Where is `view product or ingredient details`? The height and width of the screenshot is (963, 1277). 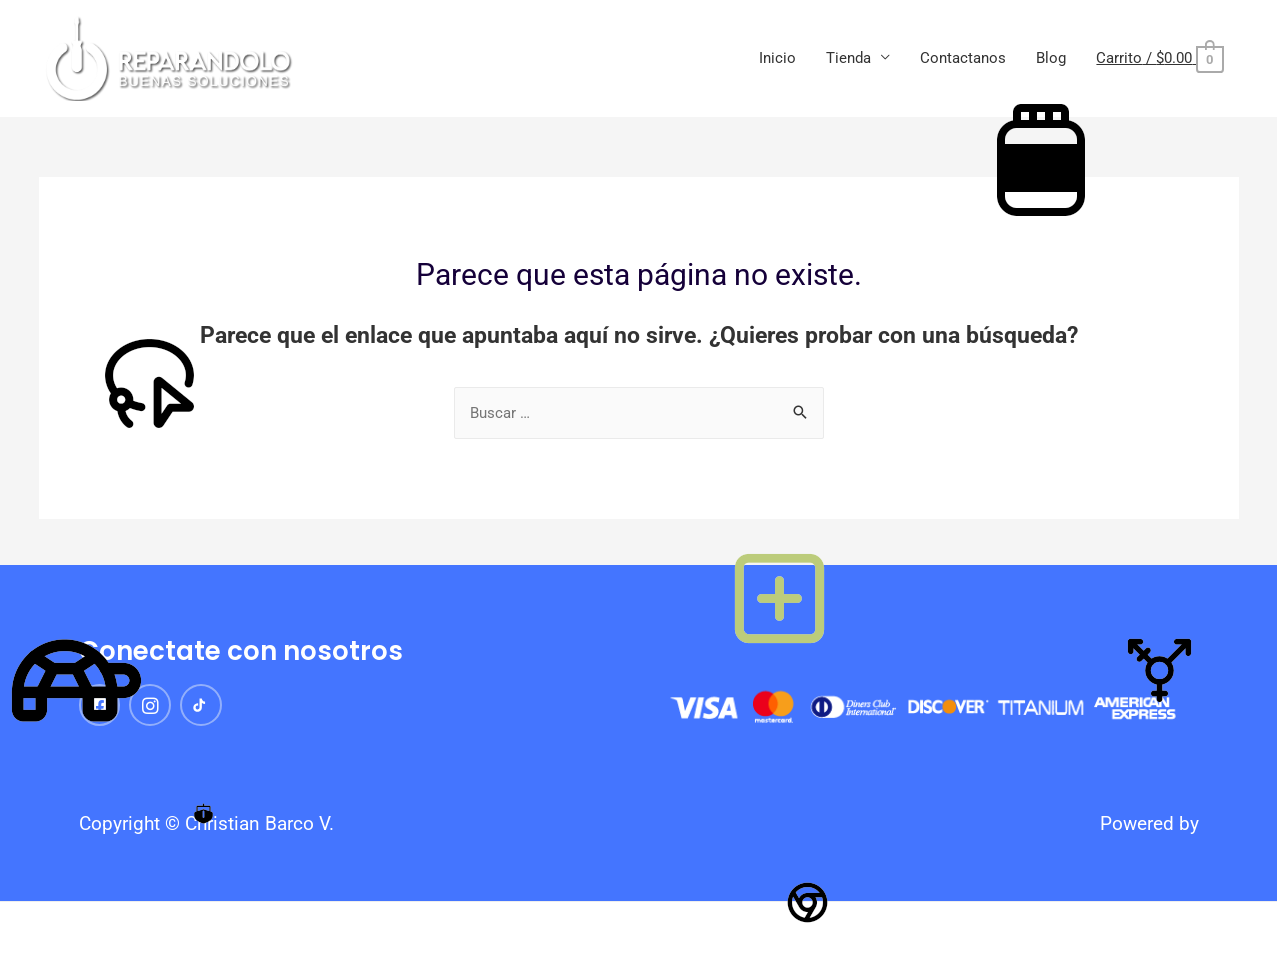 view product or ingredient details is located at coordinates (1041, 160).